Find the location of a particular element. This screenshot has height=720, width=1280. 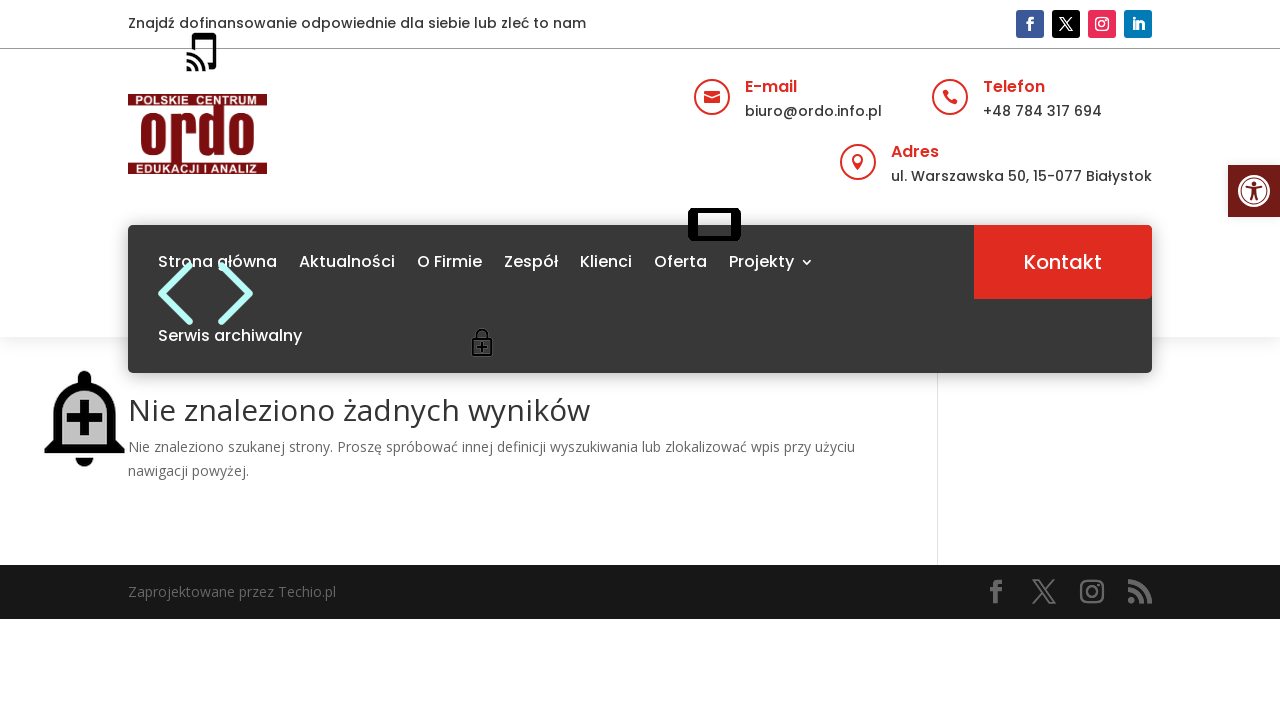

add a new alert or notification is located at coordinates (84, 417).